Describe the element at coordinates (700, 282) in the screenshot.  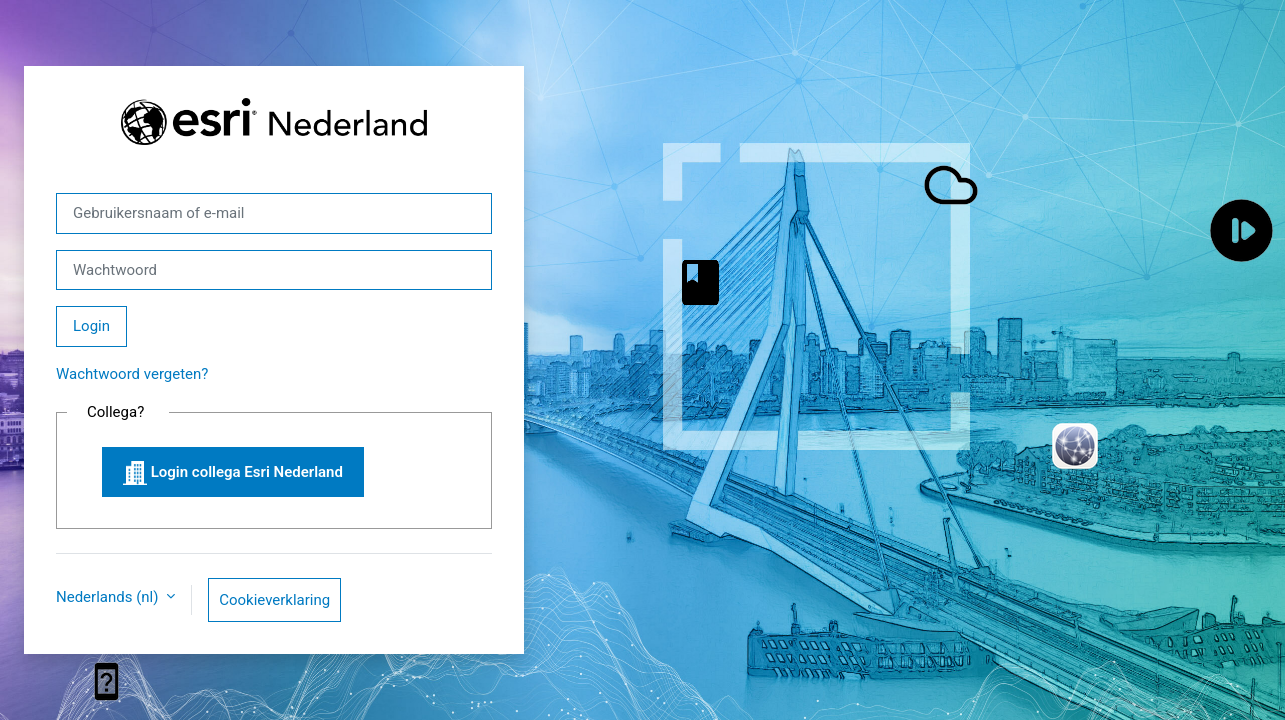
I see `access your bookmarked content` at that location.